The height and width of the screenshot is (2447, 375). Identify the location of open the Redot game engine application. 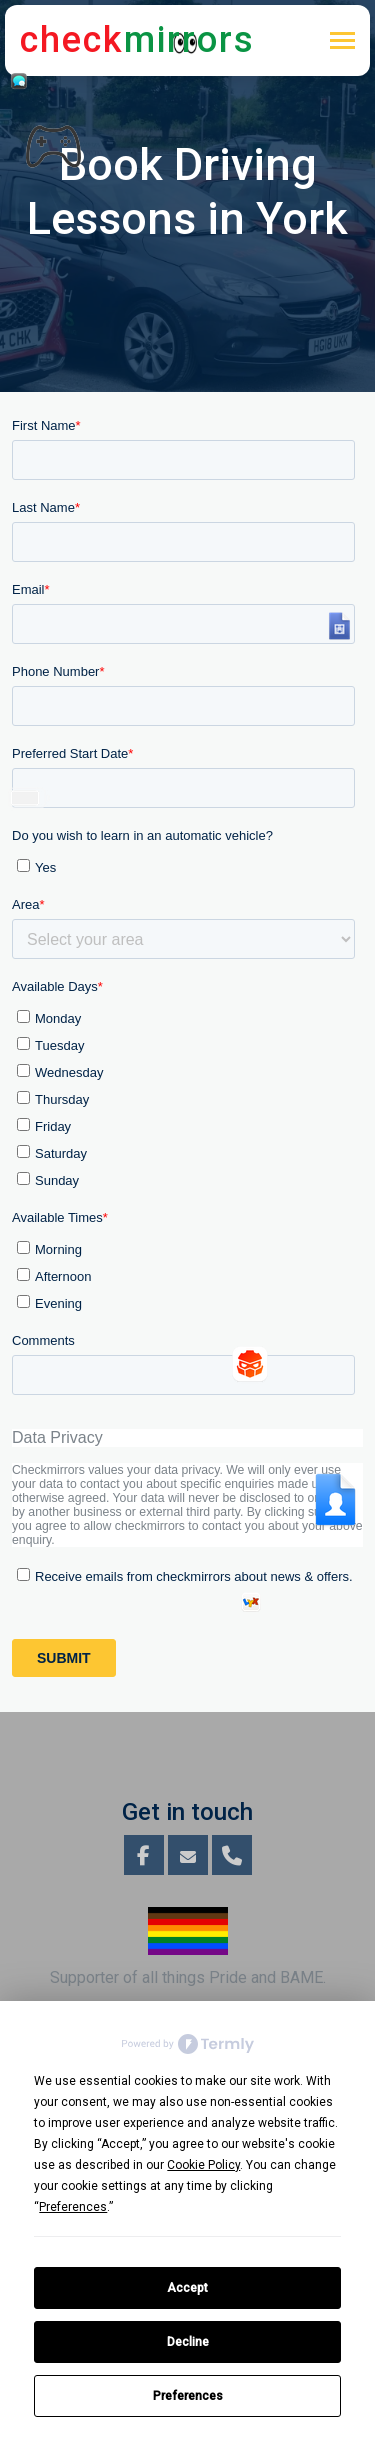
(250, 1364).